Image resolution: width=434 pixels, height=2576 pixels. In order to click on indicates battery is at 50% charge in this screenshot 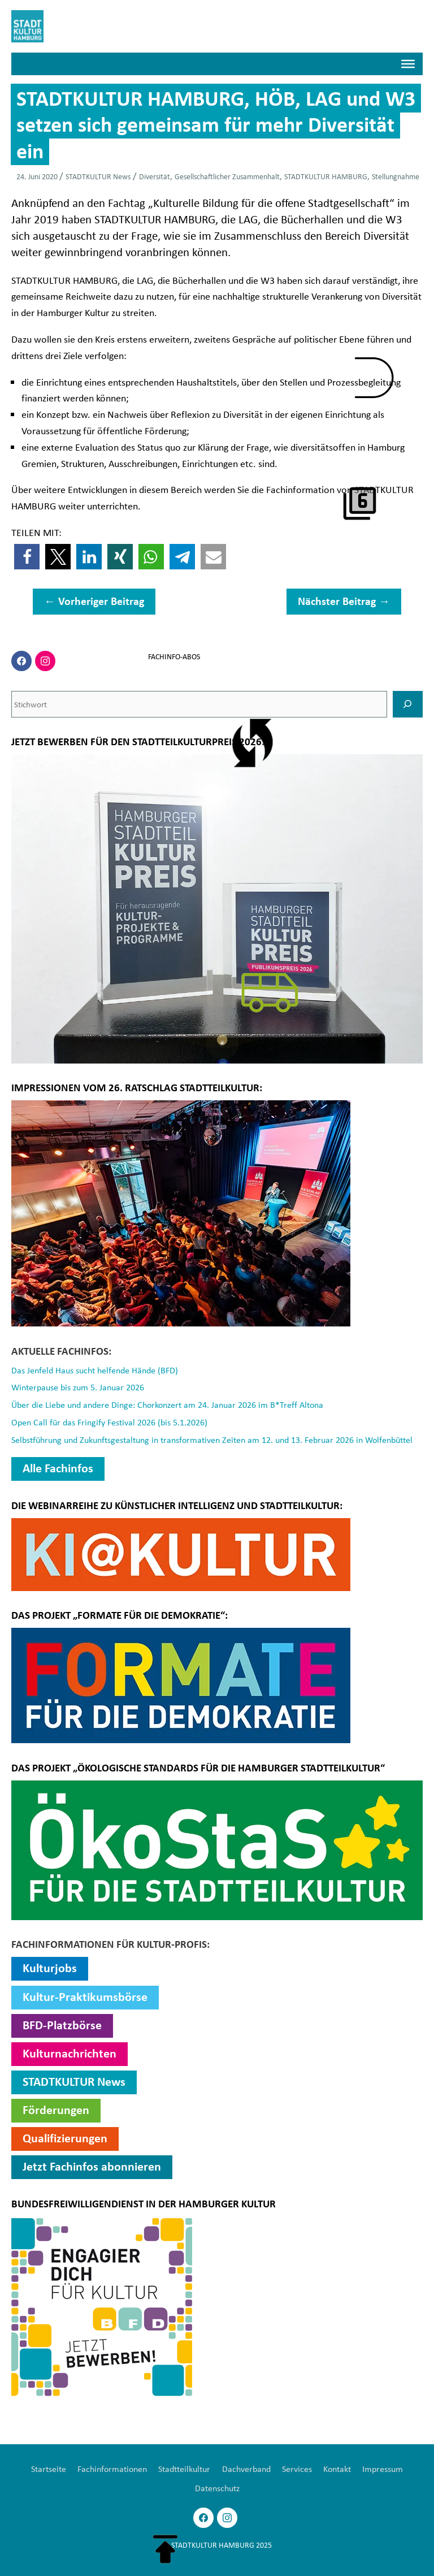, I will do `click(199, 1247)`.